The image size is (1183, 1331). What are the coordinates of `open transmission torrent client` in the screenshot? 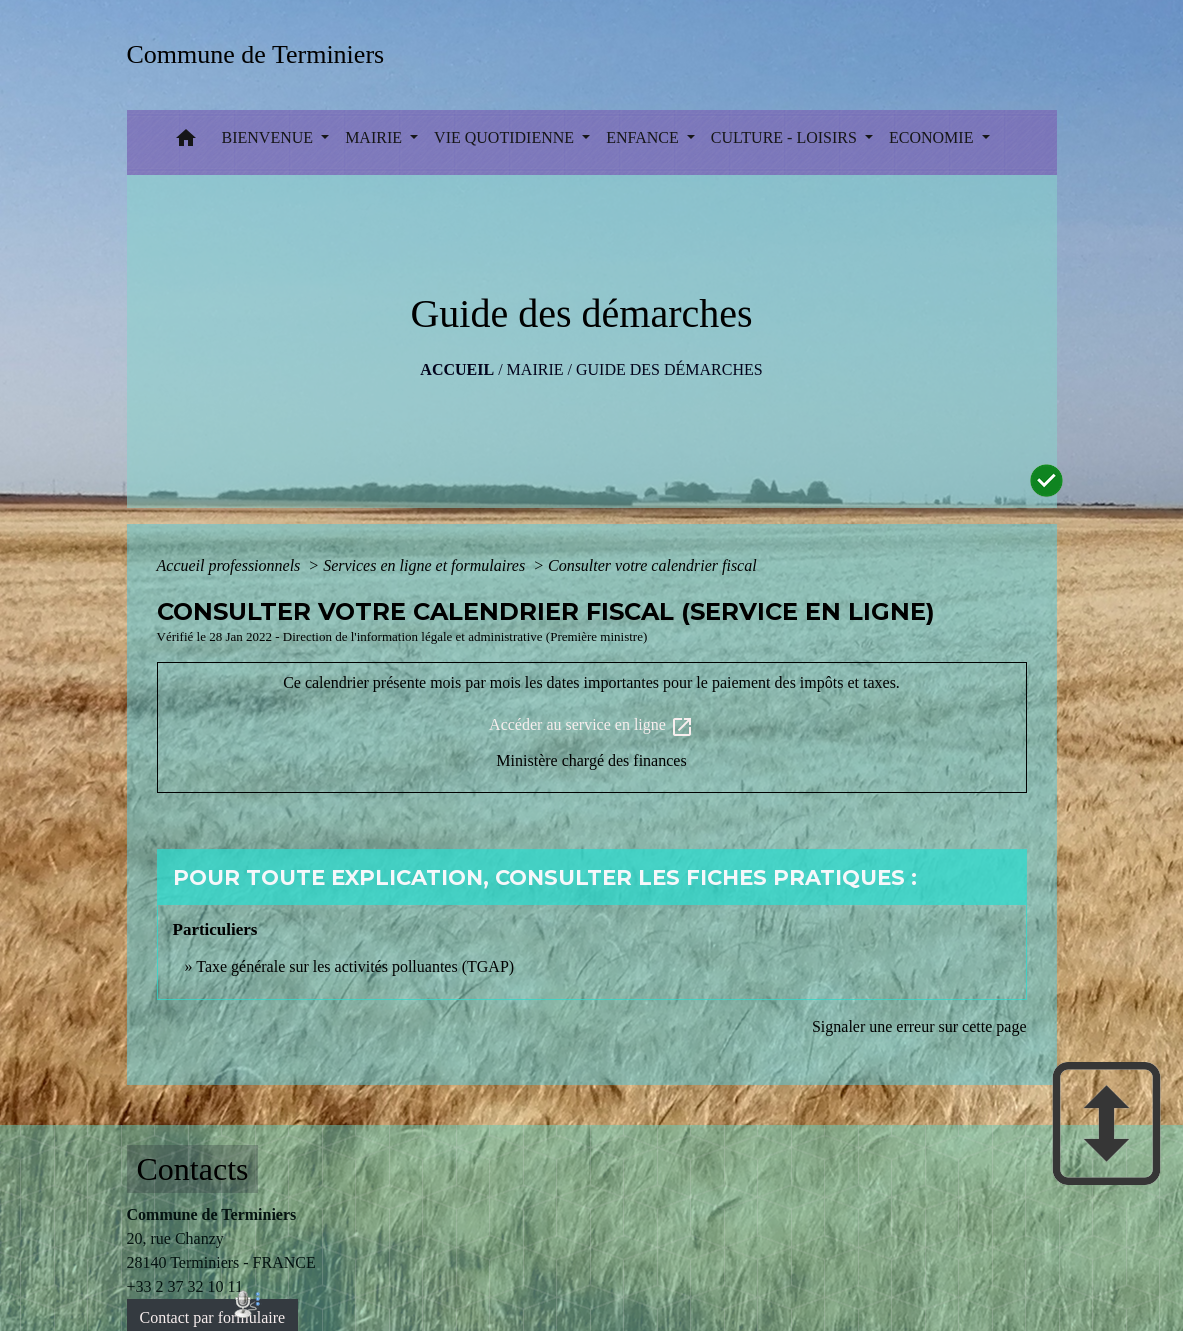 It's located at (1106, 1123).